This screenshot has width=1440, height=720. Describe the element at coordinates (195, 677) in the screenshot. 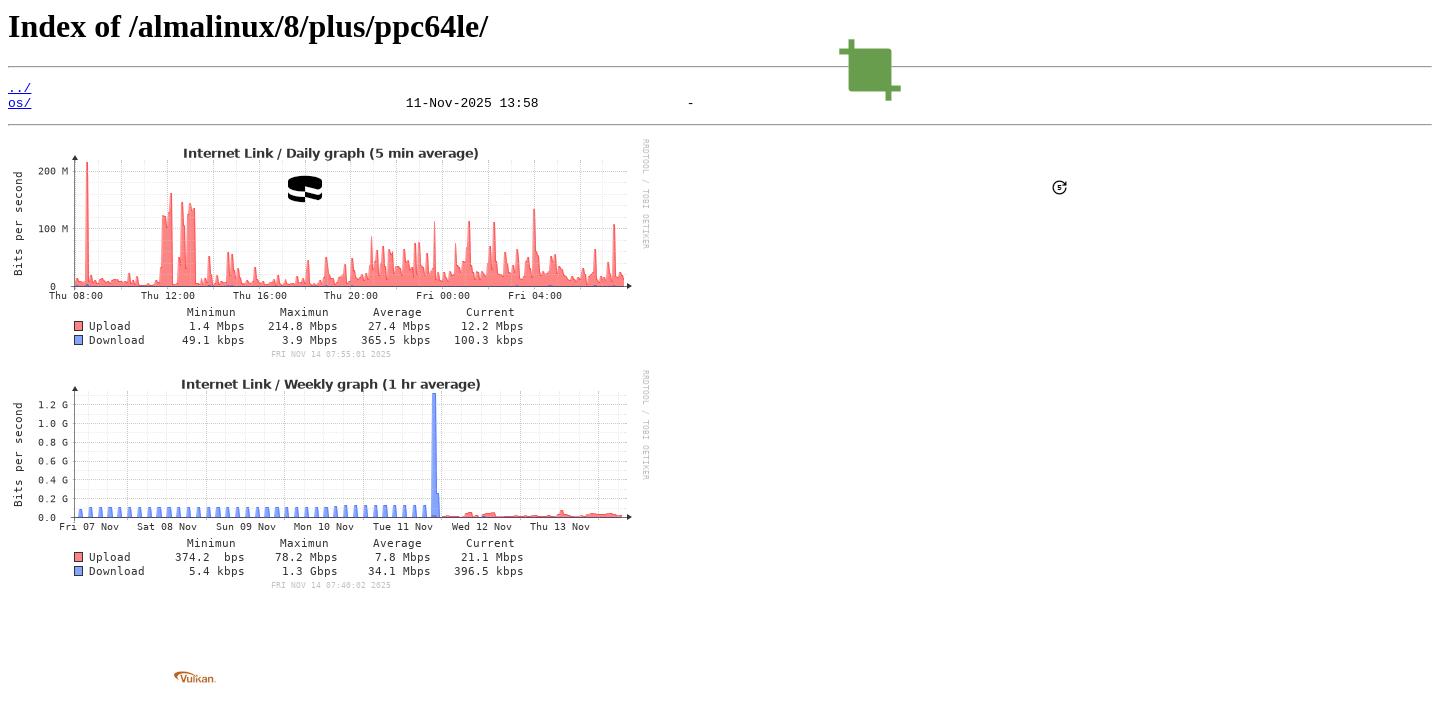

I see `vulkan graphics API logo` at that location.